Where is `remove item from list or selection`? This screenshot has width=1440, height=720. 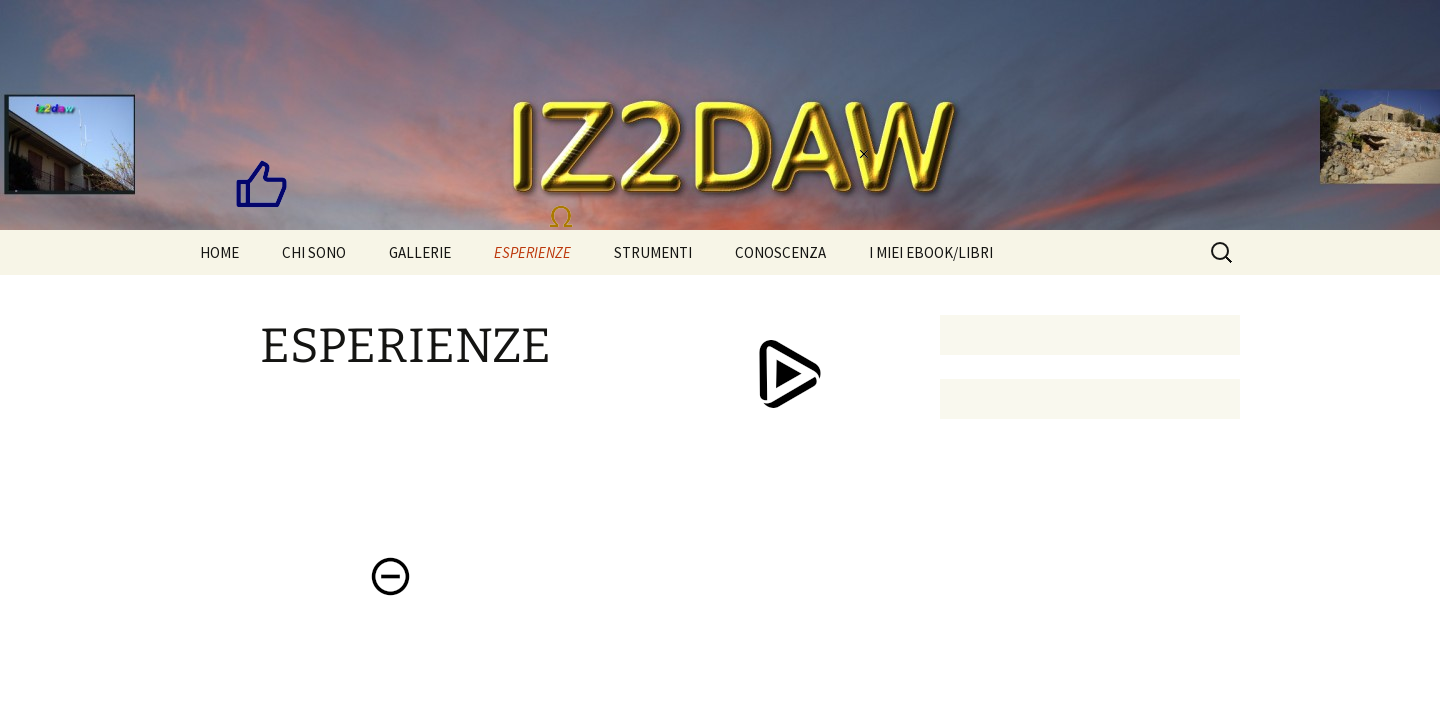
remove item from list or selection is located at coordinates (390, 576).